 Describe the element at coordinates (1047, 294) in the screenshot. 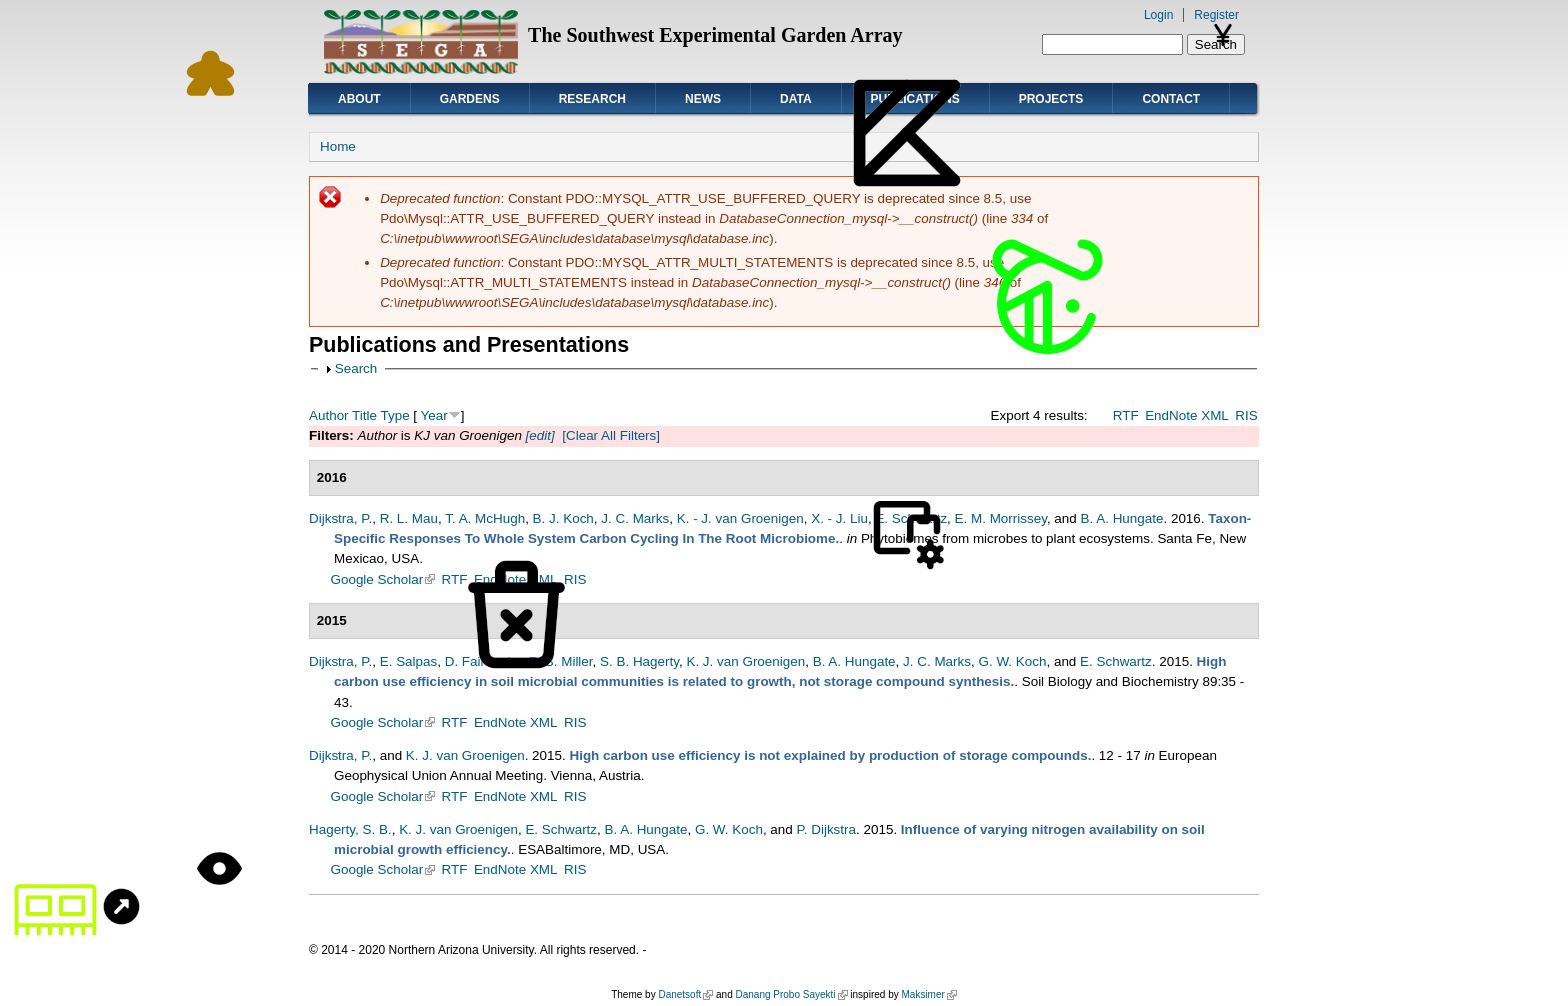

I see `open The New York Times app` at that location.